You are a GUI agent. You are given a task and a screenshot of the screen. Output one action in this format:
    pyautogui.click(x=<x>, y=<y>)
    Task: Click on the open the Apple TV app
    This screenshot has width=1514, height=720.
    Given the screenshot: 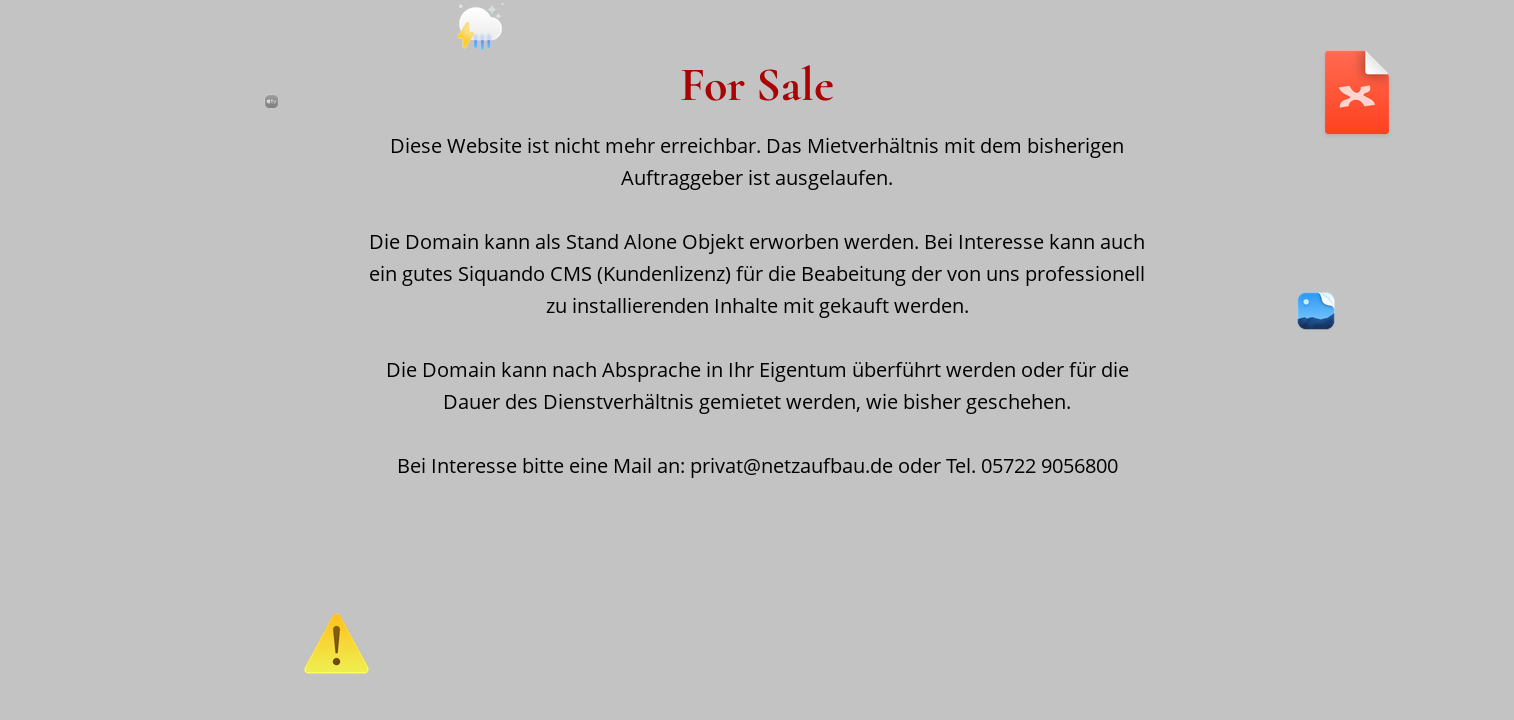 What is the action you would take?
    pyautogui.click(x=271, y=101)
    